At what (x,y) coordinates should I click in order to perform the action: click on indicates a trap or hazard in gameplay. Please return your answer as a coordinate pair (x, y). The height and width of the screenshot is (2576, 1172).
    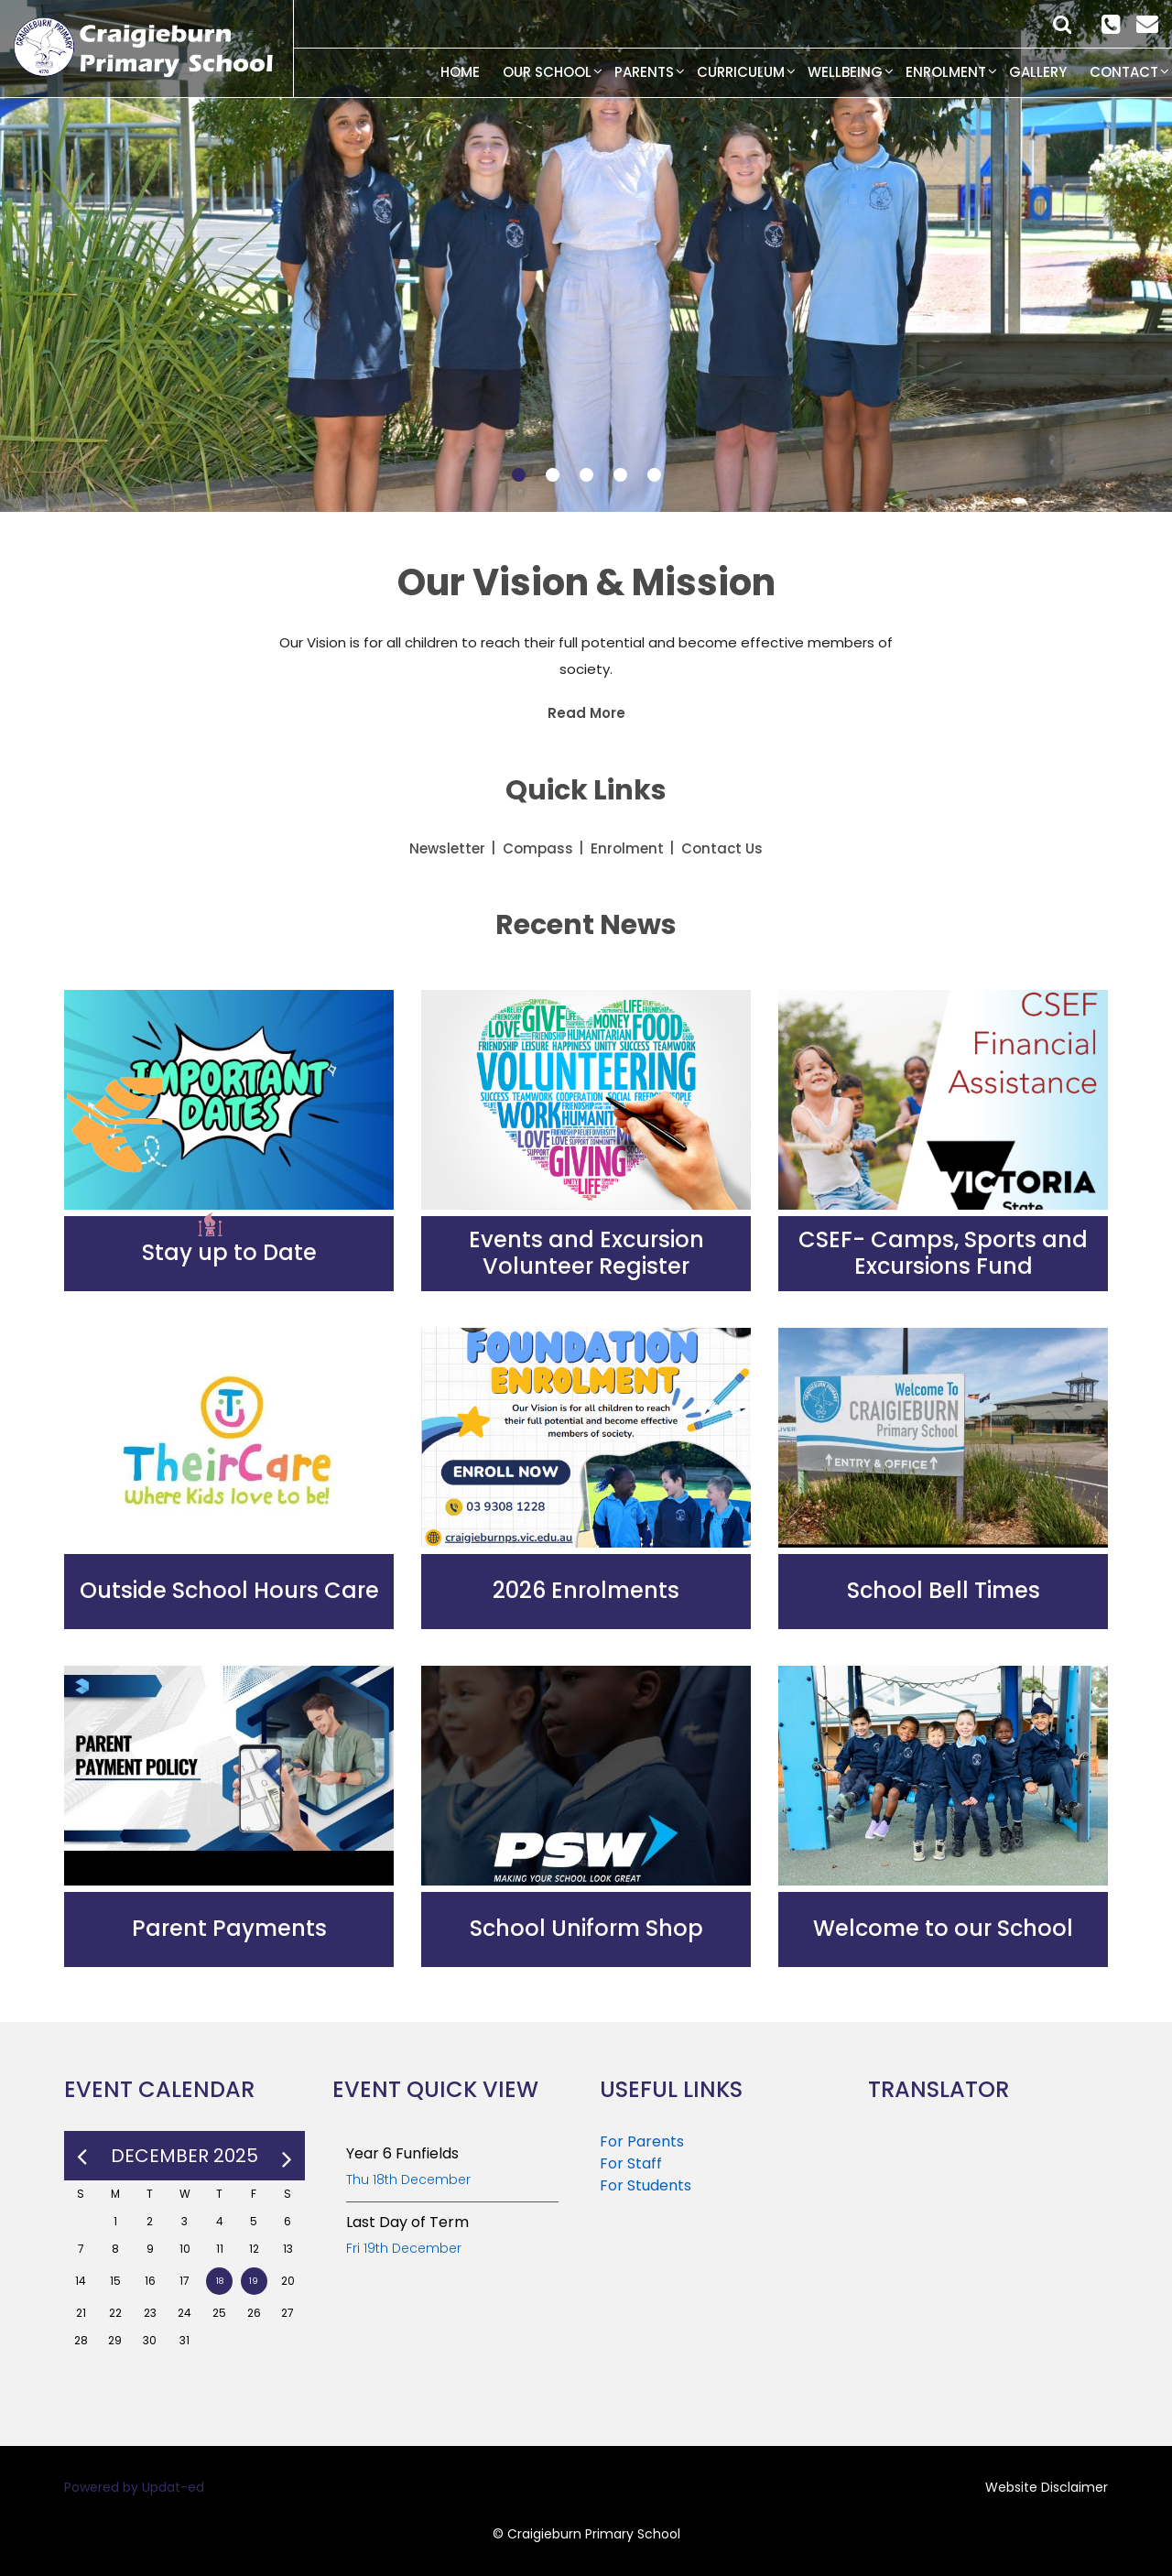
    Looking at the image, I should click on (114, 1125).